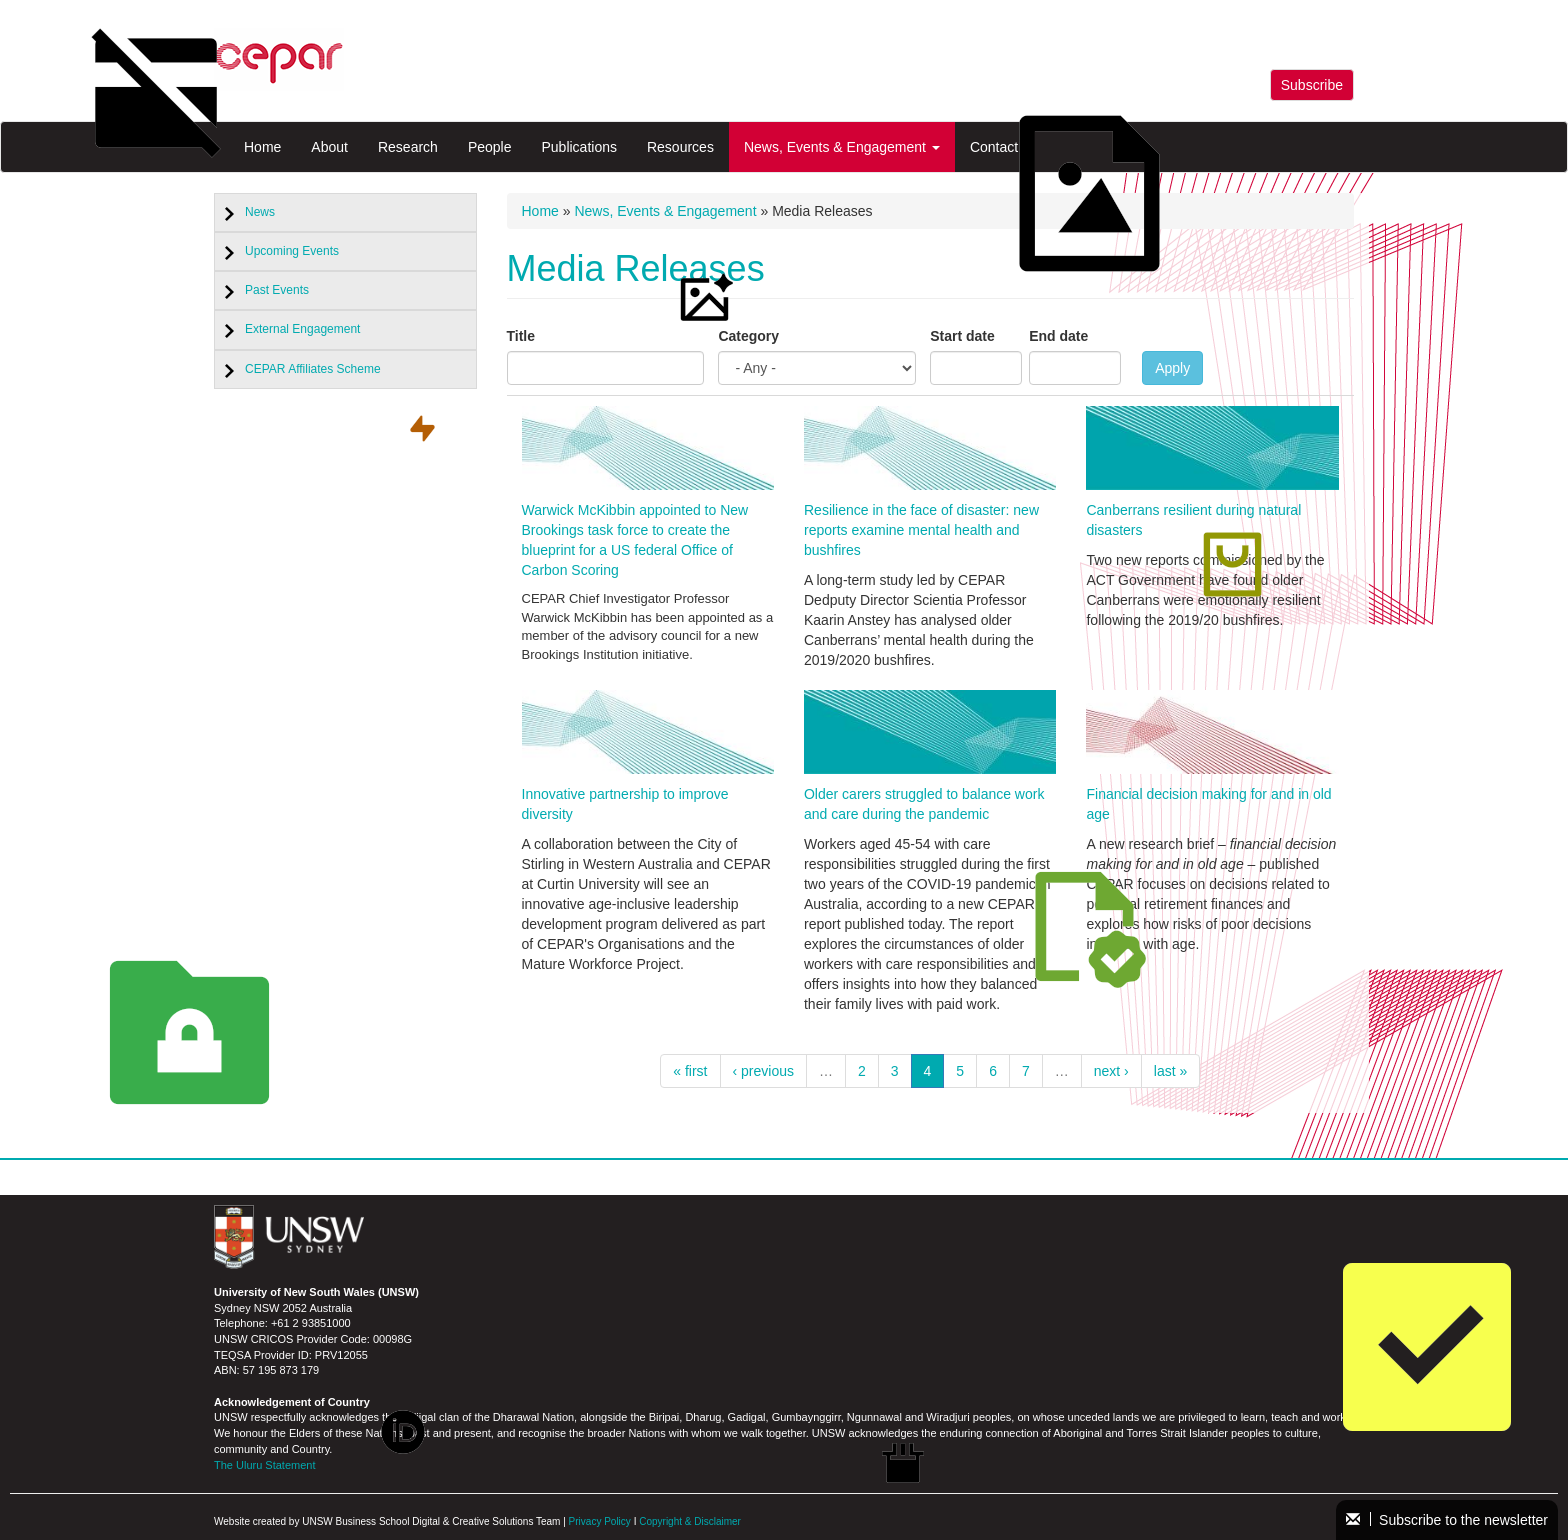  What do you see at coordinates (1427, 1347) in the screenshot?
I see `indicates a selected or completed item` at bounding box center [1427, 1347].